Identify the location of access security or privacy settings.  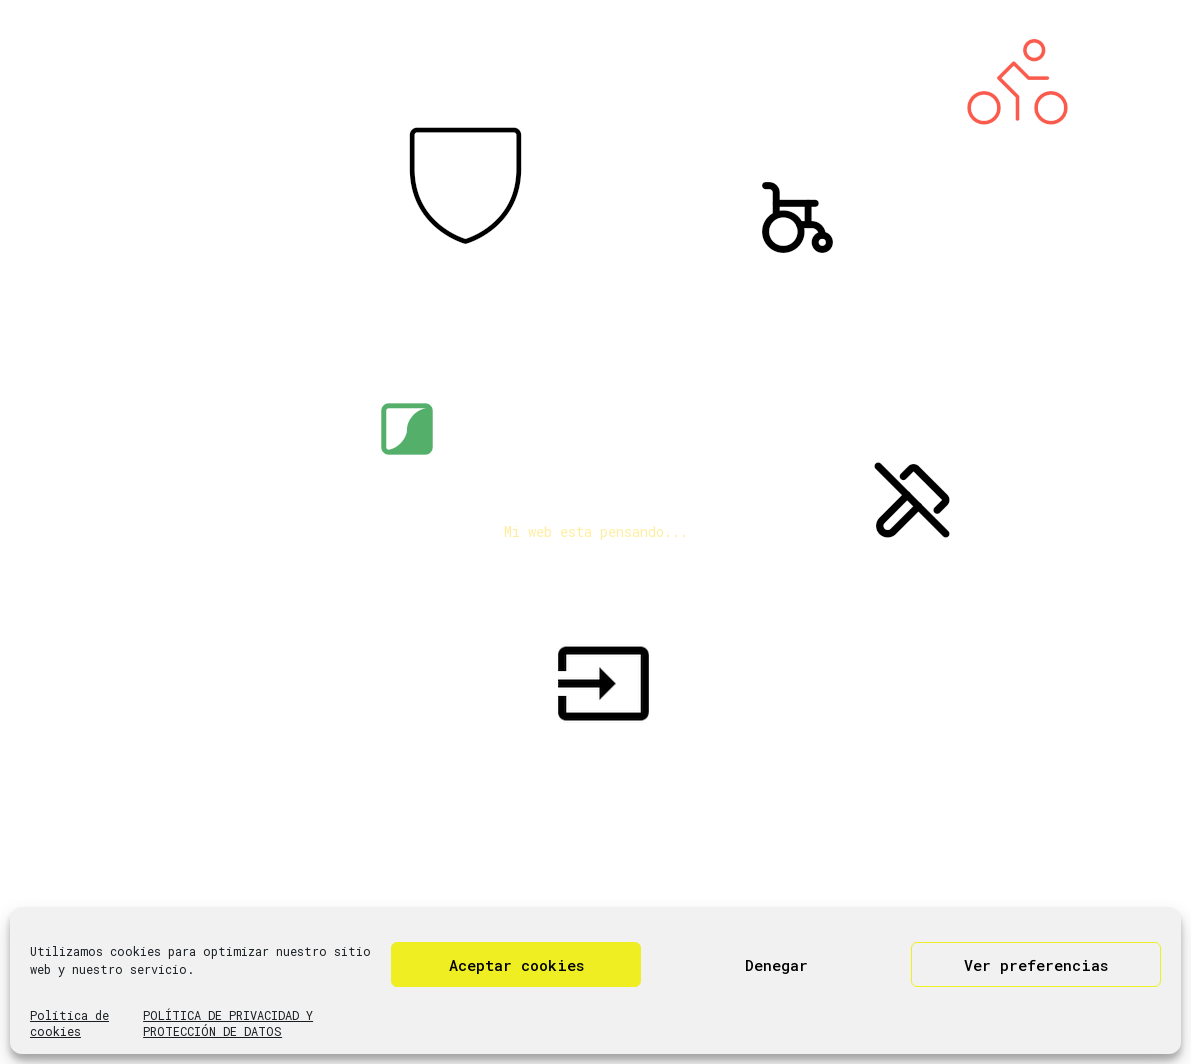
(465, 178).